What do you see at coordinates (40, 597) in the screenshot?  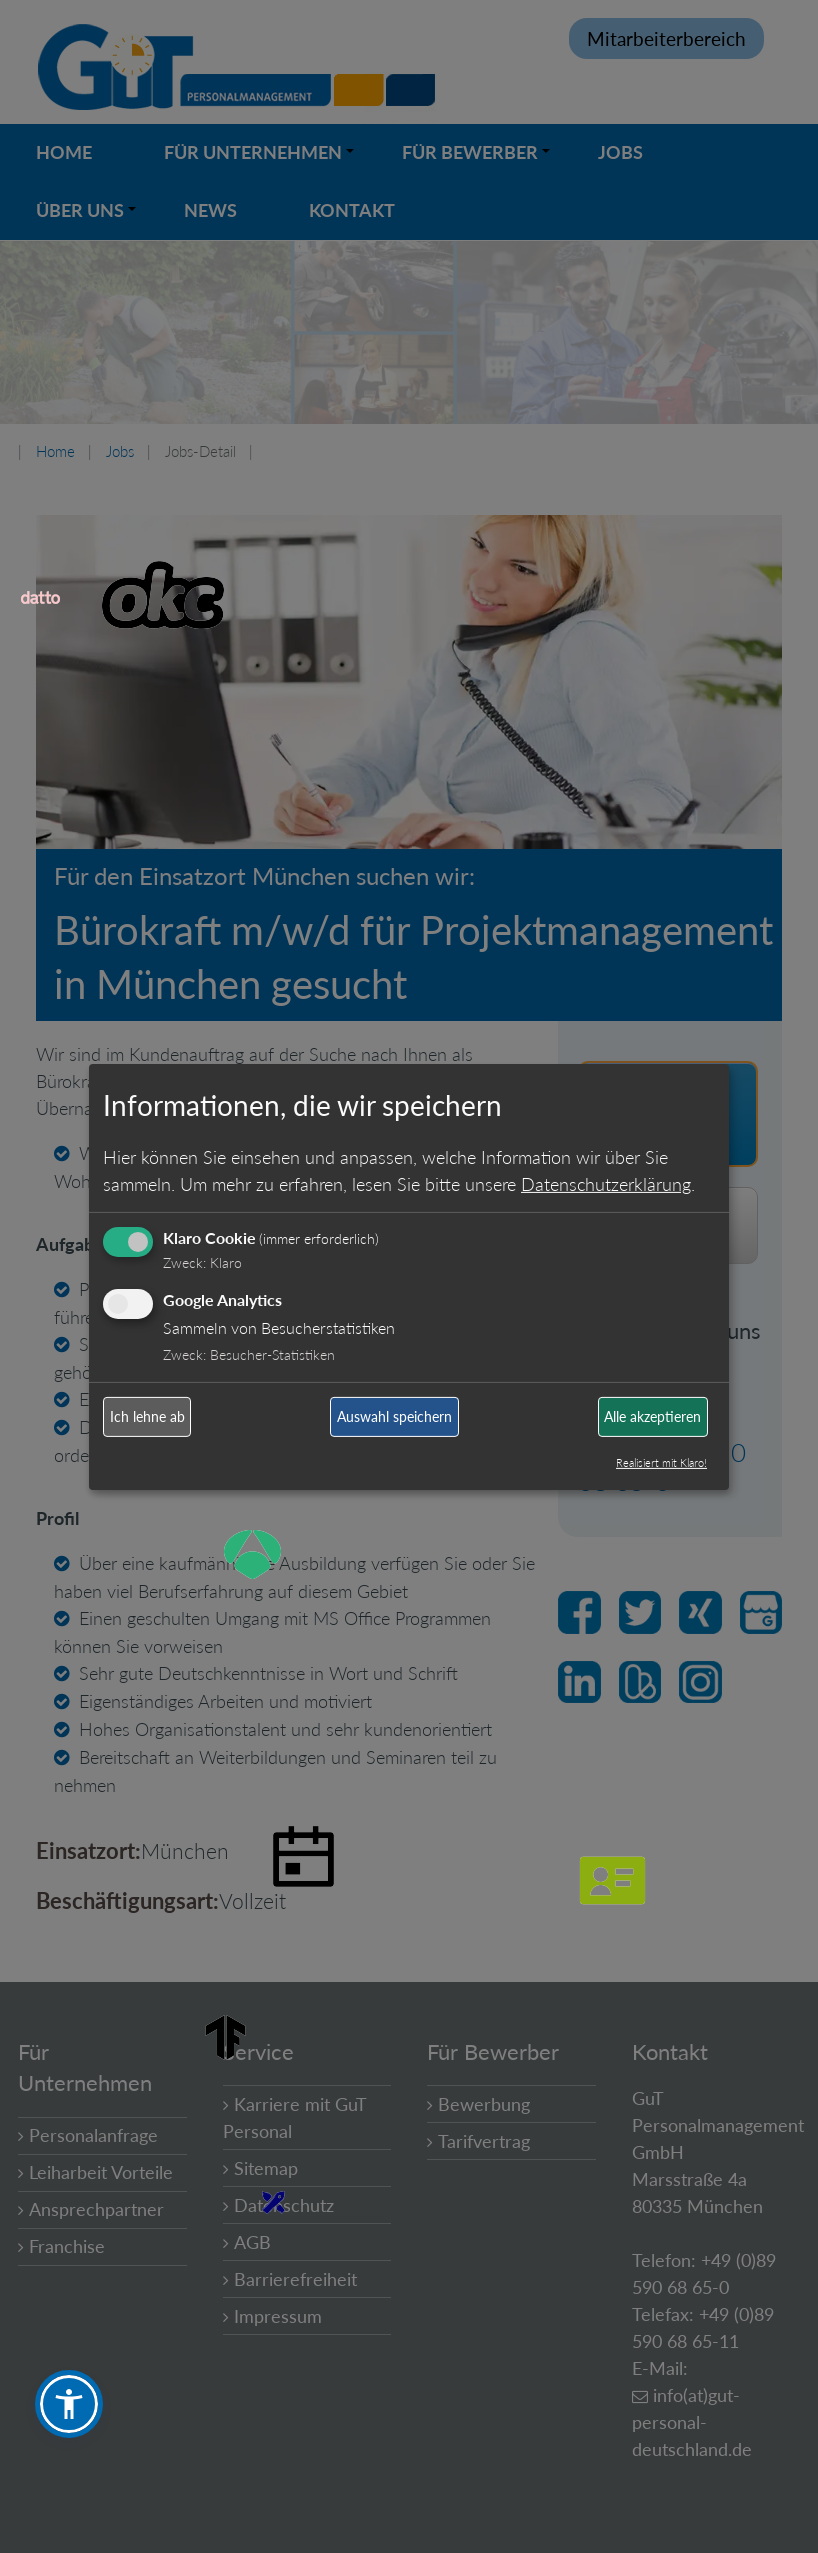 I see `datto company logo` at bounding box center [40, 597].